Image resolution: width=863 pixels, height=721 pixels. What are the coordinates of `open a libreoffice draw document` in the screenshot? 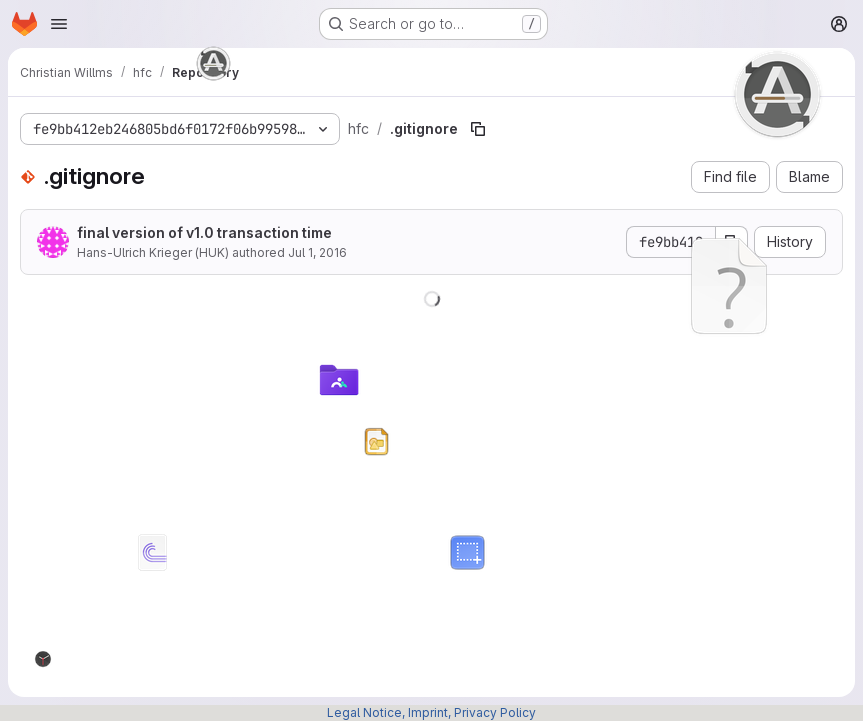 It's located at (376, 441).